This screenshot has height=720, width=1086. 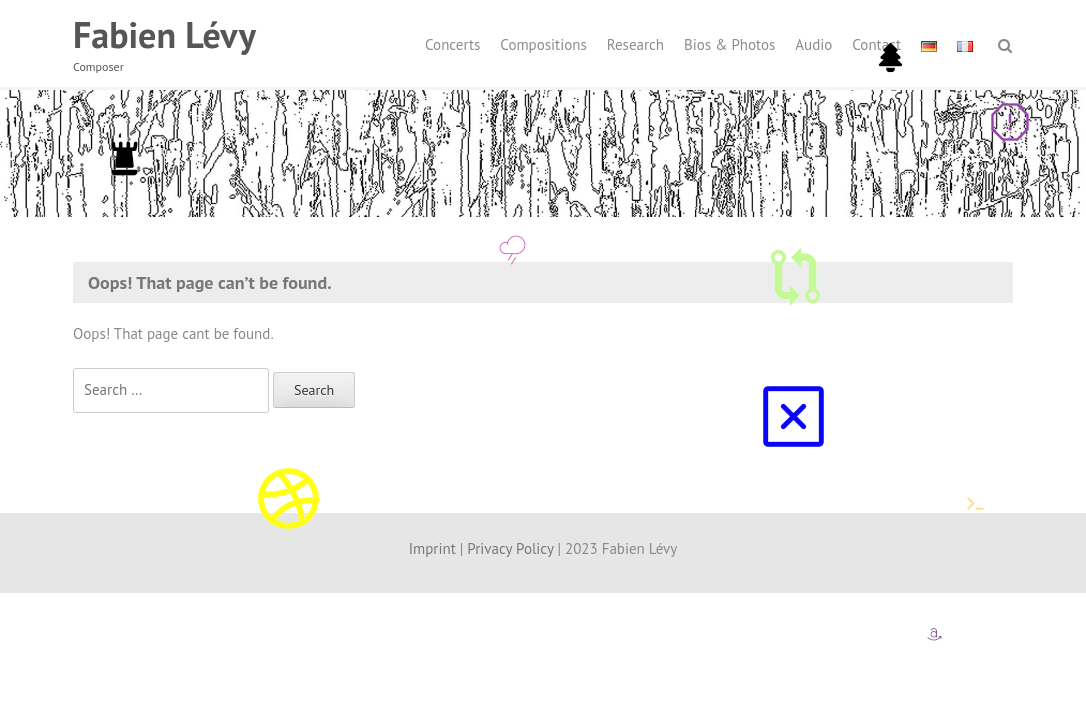 What do you see at coordinates (793, 416) in the screenshot?
I see `close or dismiss a dialog box` at bounding box center [793, 416].